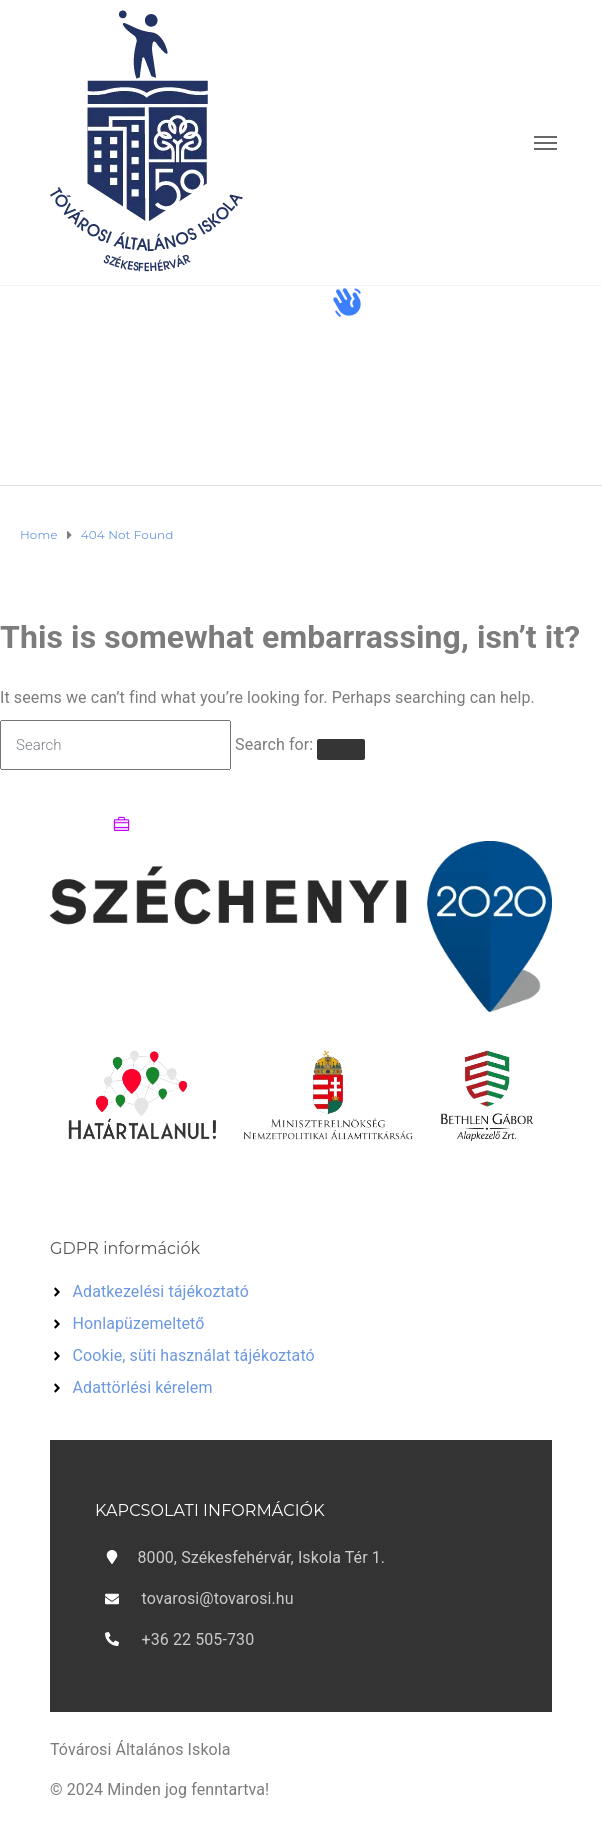 The height and width of the screenshot is (1832, 602). What do you see at coordinates (121, 824) in the screenshot?
I see `access work documents or business tools` at bounding box center [121, 824].